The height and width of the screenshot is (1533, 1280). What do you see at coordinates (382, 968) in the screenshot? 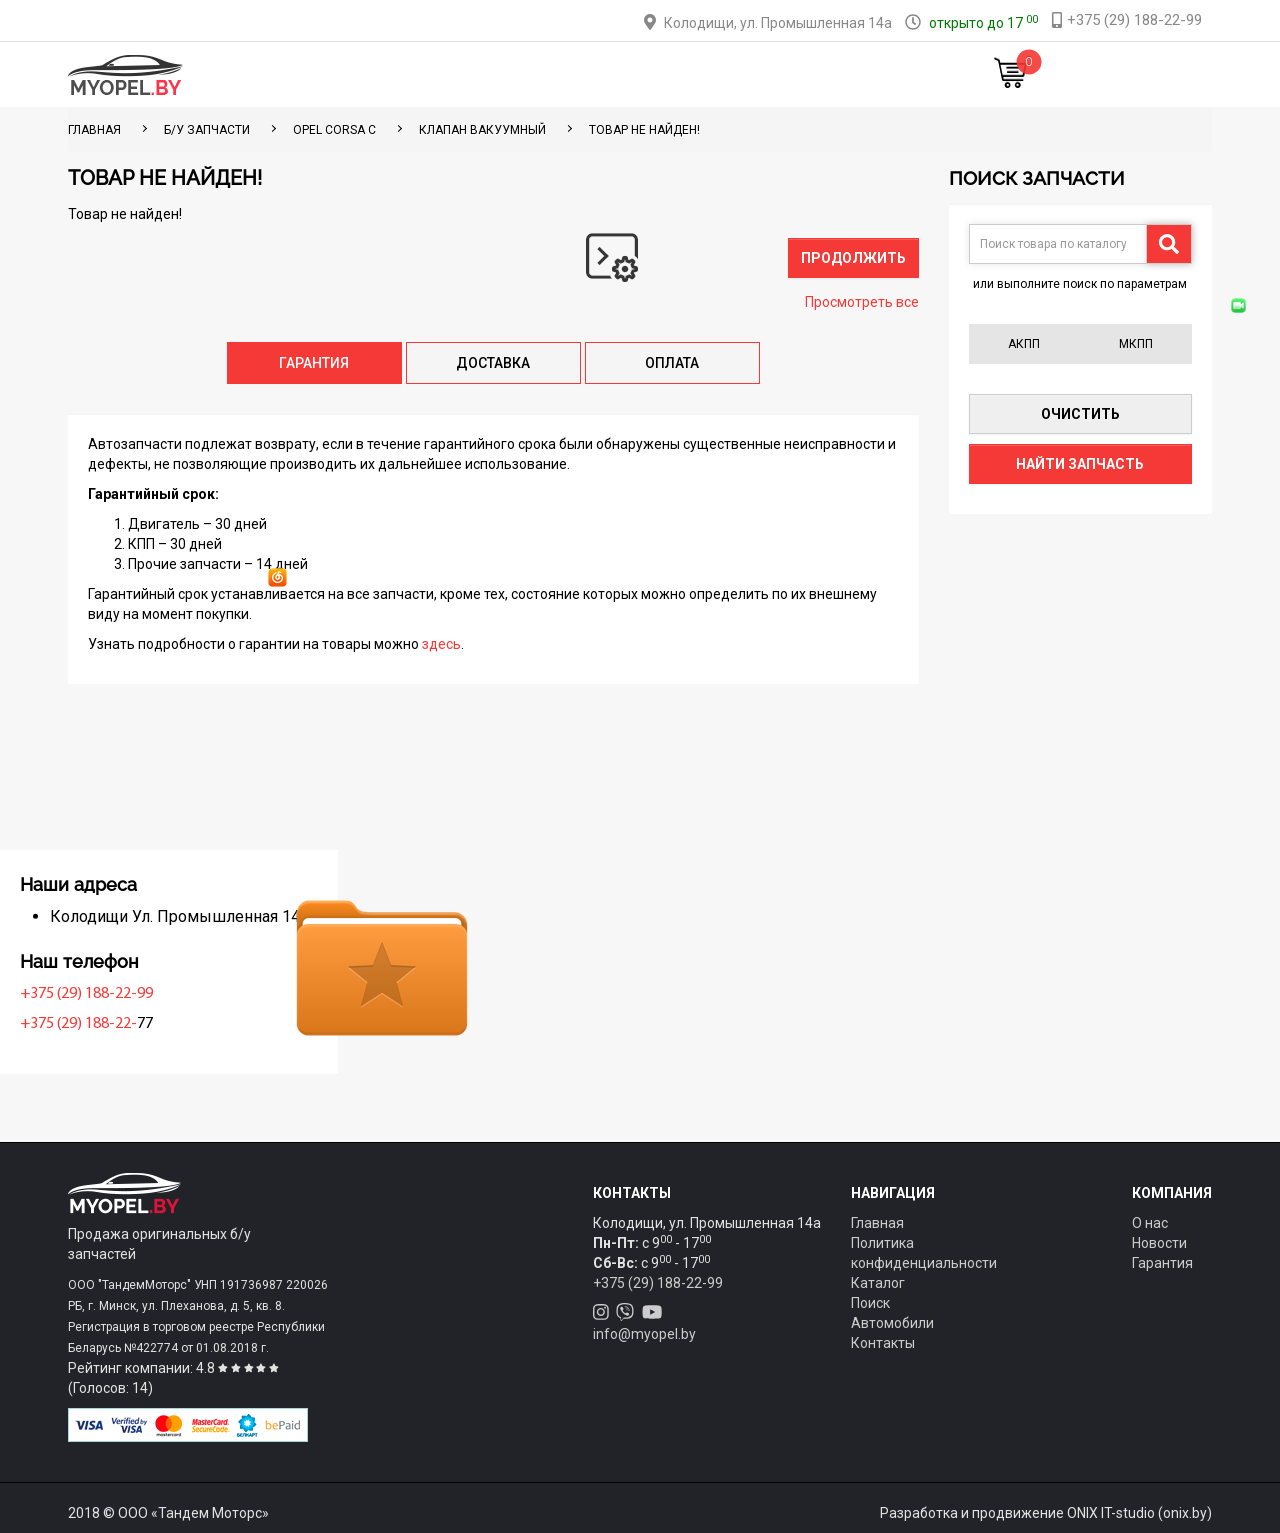
I see `open your bookmarked files folder` at bounding box center [382, 968].